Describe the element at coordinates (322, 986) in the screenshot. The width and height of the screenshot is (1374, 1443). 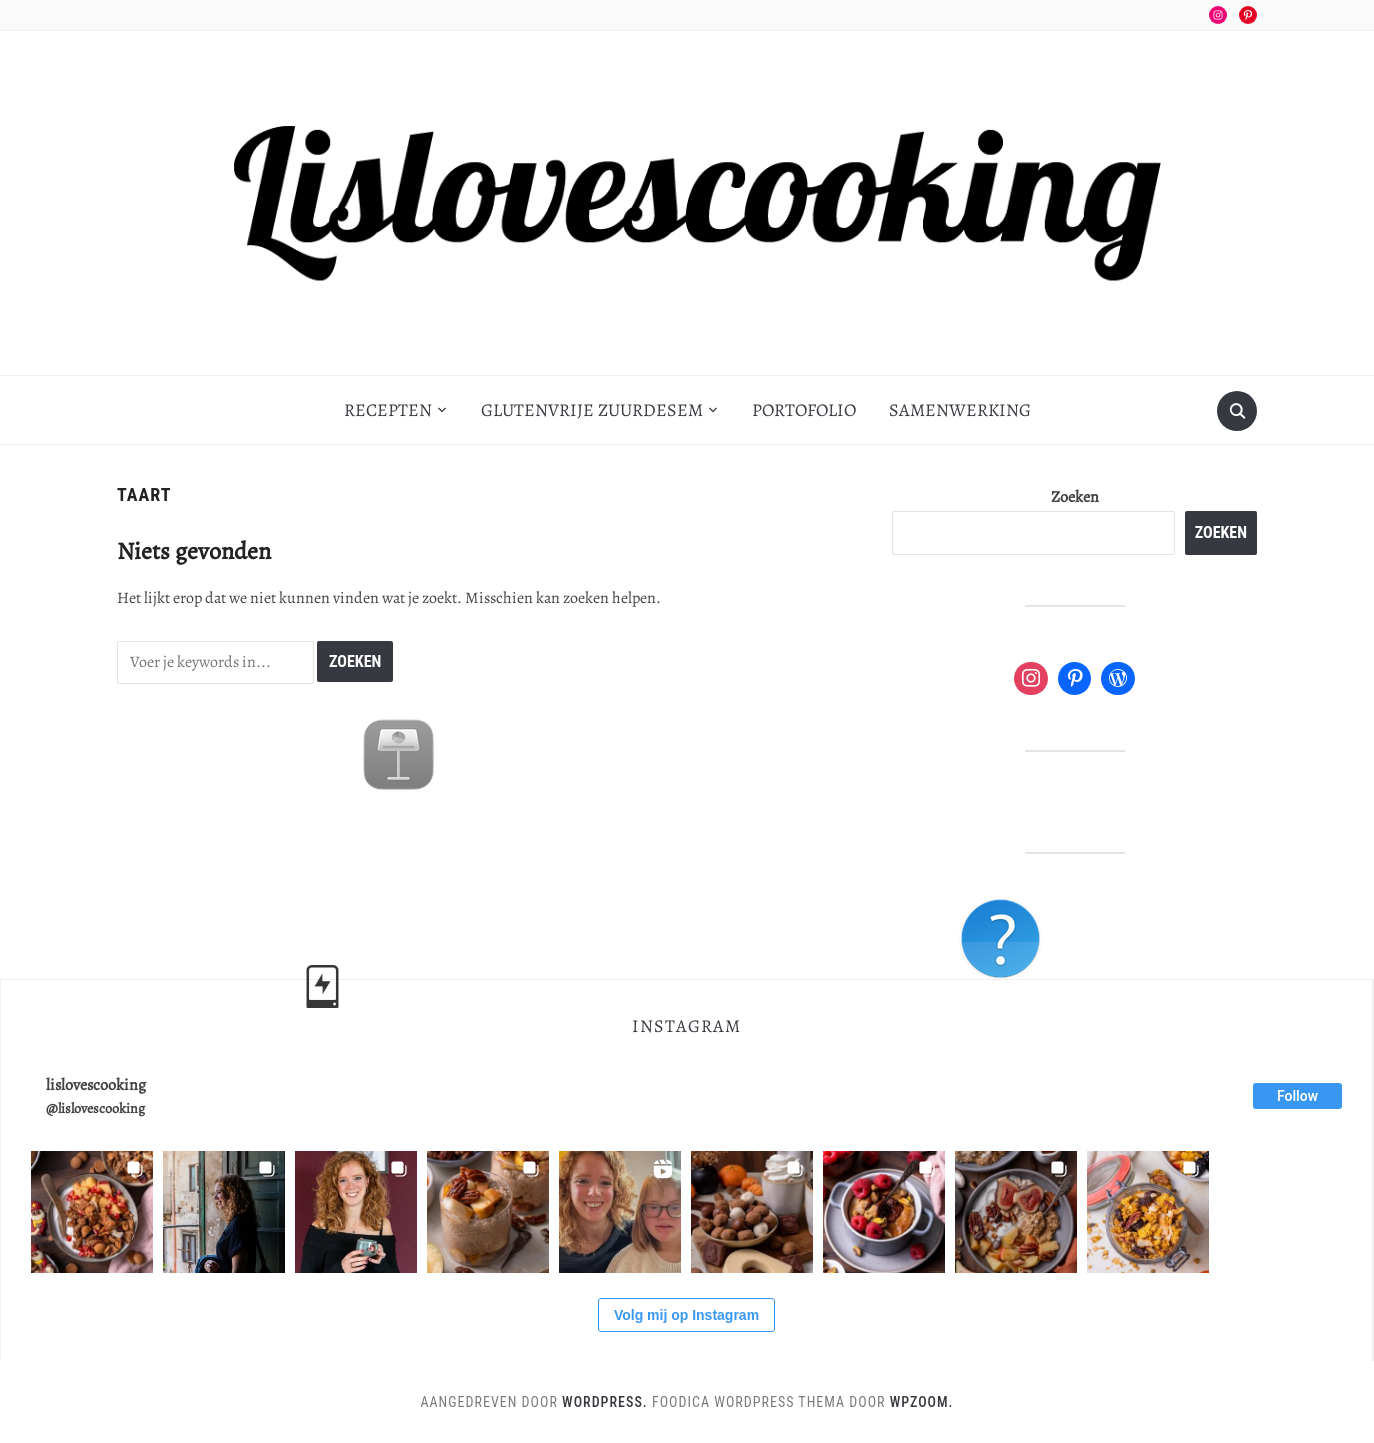
I see `indicates uninterruptible power supply (UPS) device connected` at that location.